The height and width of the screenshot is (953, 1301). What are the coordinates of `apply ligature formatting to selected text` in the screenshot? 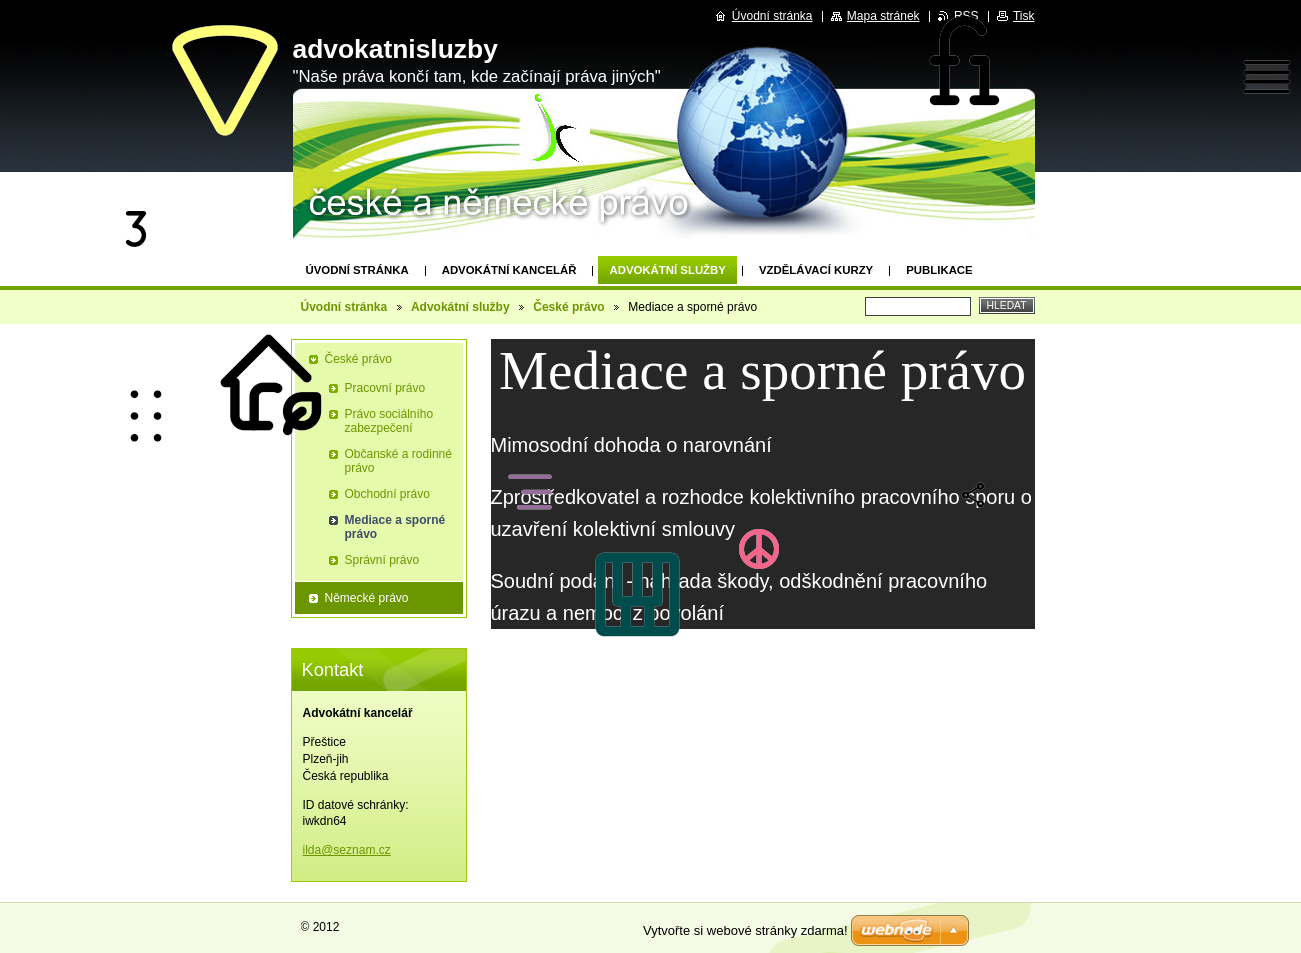 It's located at (964, 60).